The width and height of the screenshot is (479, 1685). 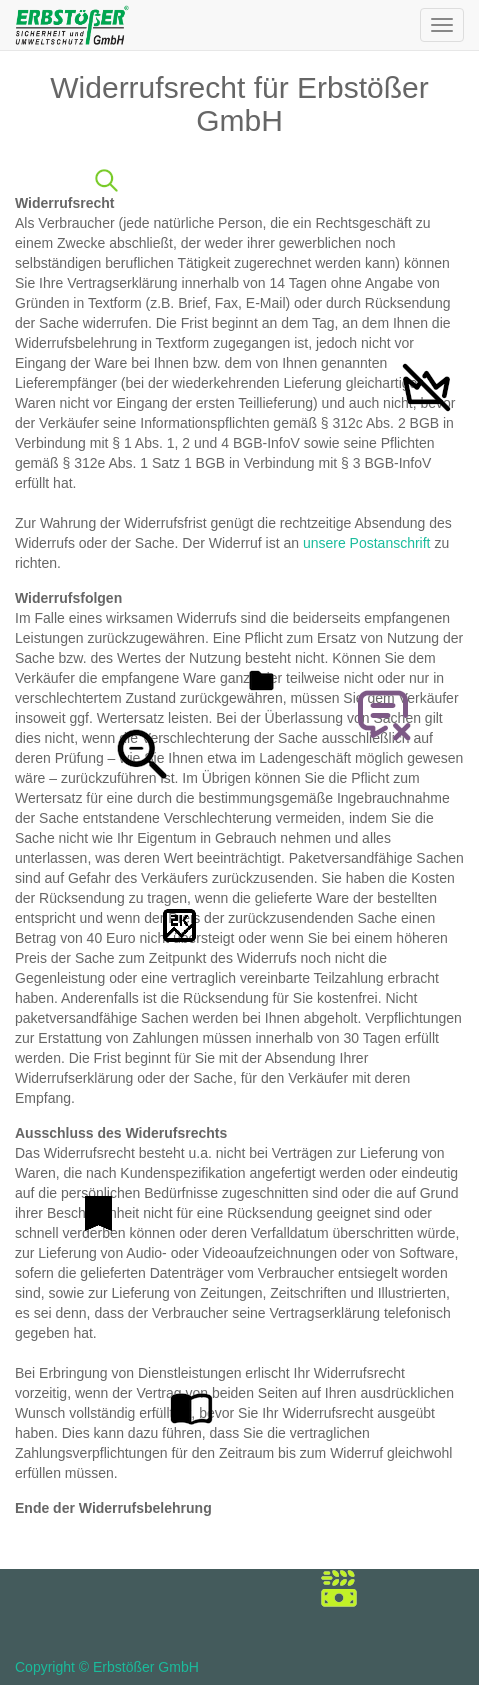 What do you see at coordinates (339, 1589) in the screenshot?
I see `access agricultural subsidies or farm payments` at bounding box center [339, 1589].